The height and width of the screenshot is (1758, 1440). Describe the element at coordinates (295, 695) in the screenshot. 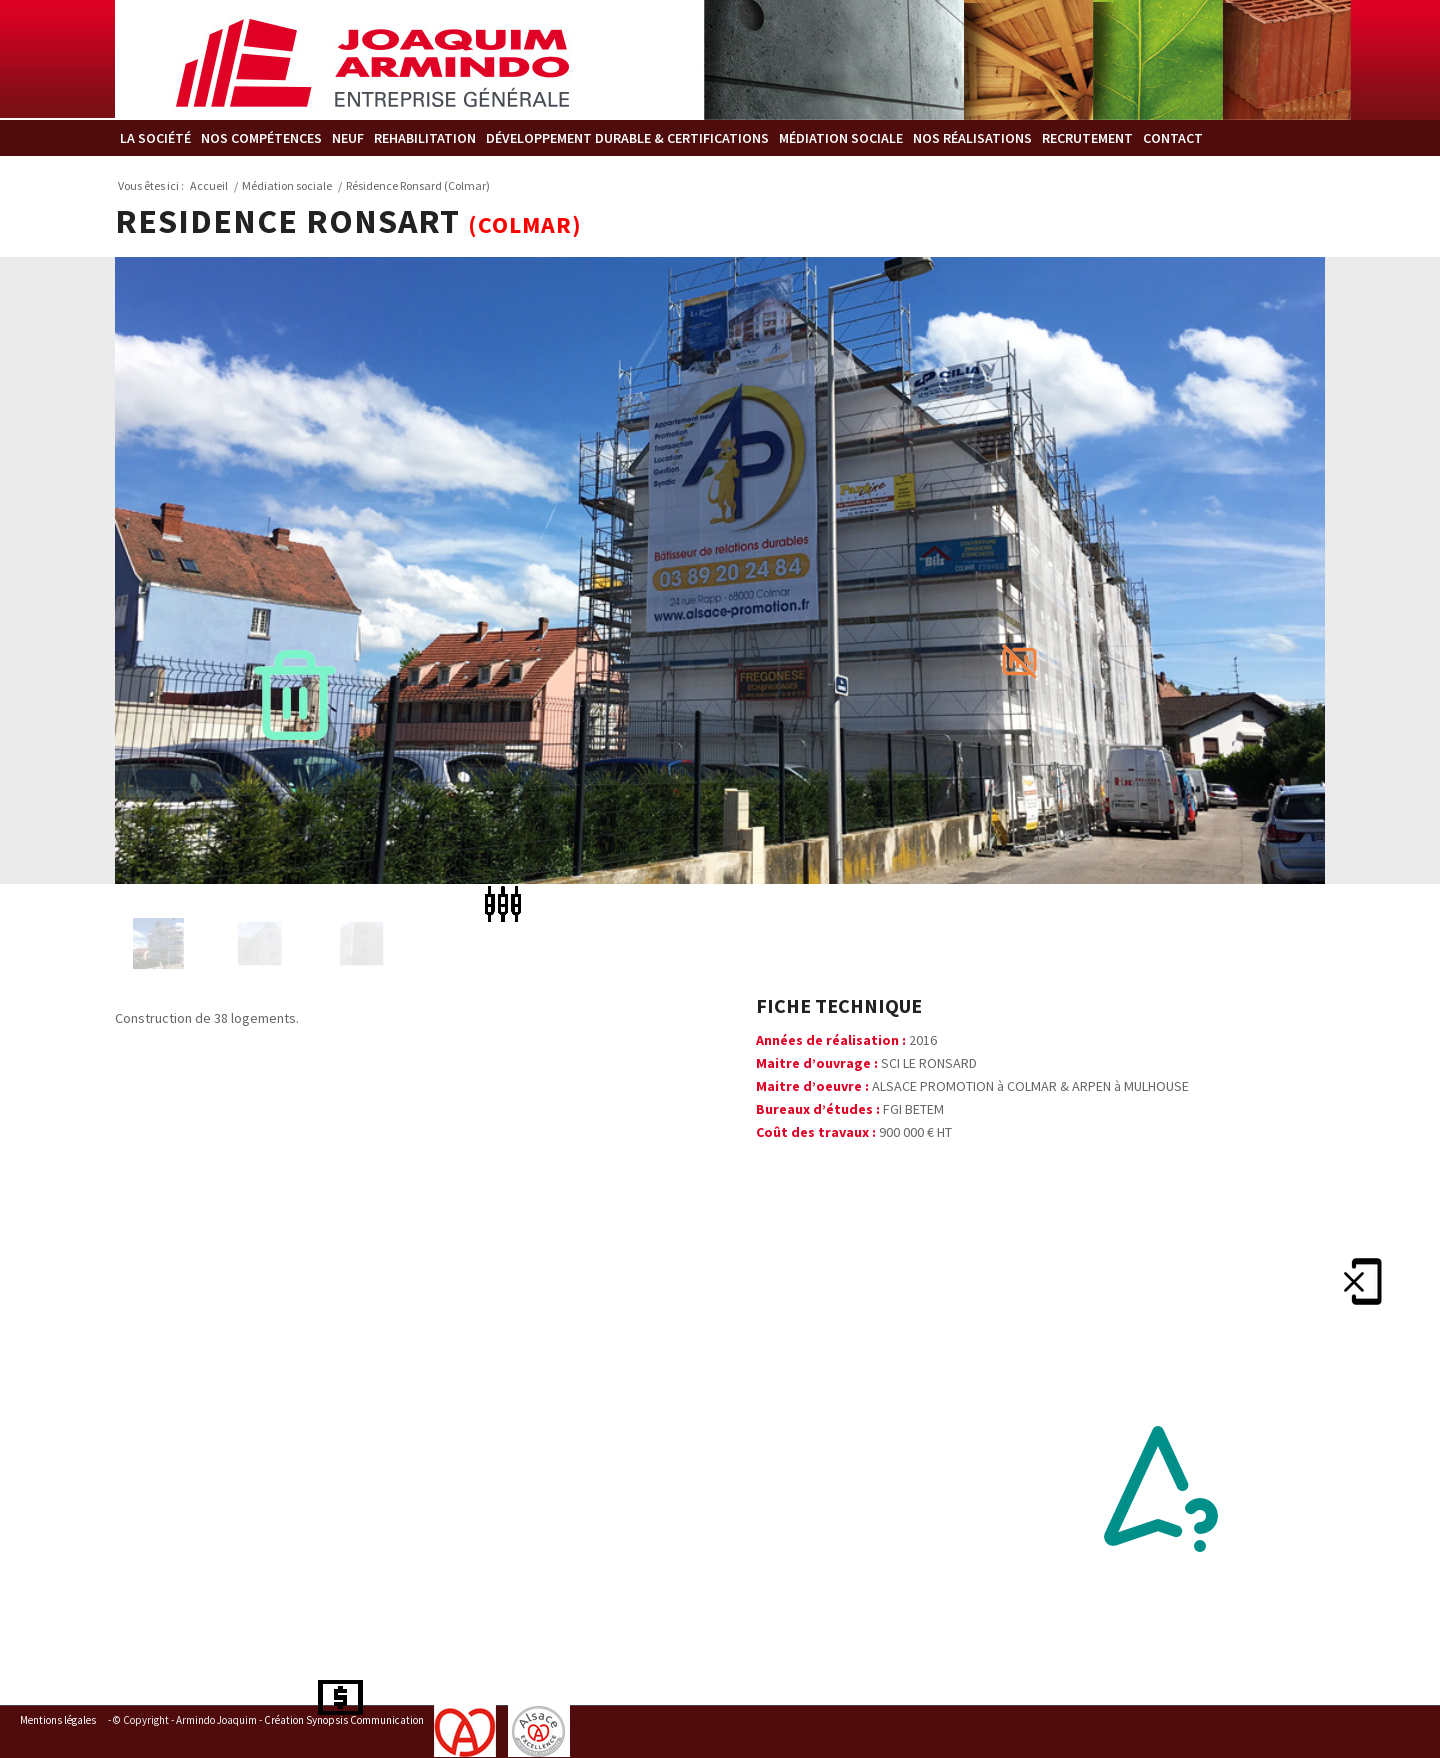

I see `delete this item` at that location.